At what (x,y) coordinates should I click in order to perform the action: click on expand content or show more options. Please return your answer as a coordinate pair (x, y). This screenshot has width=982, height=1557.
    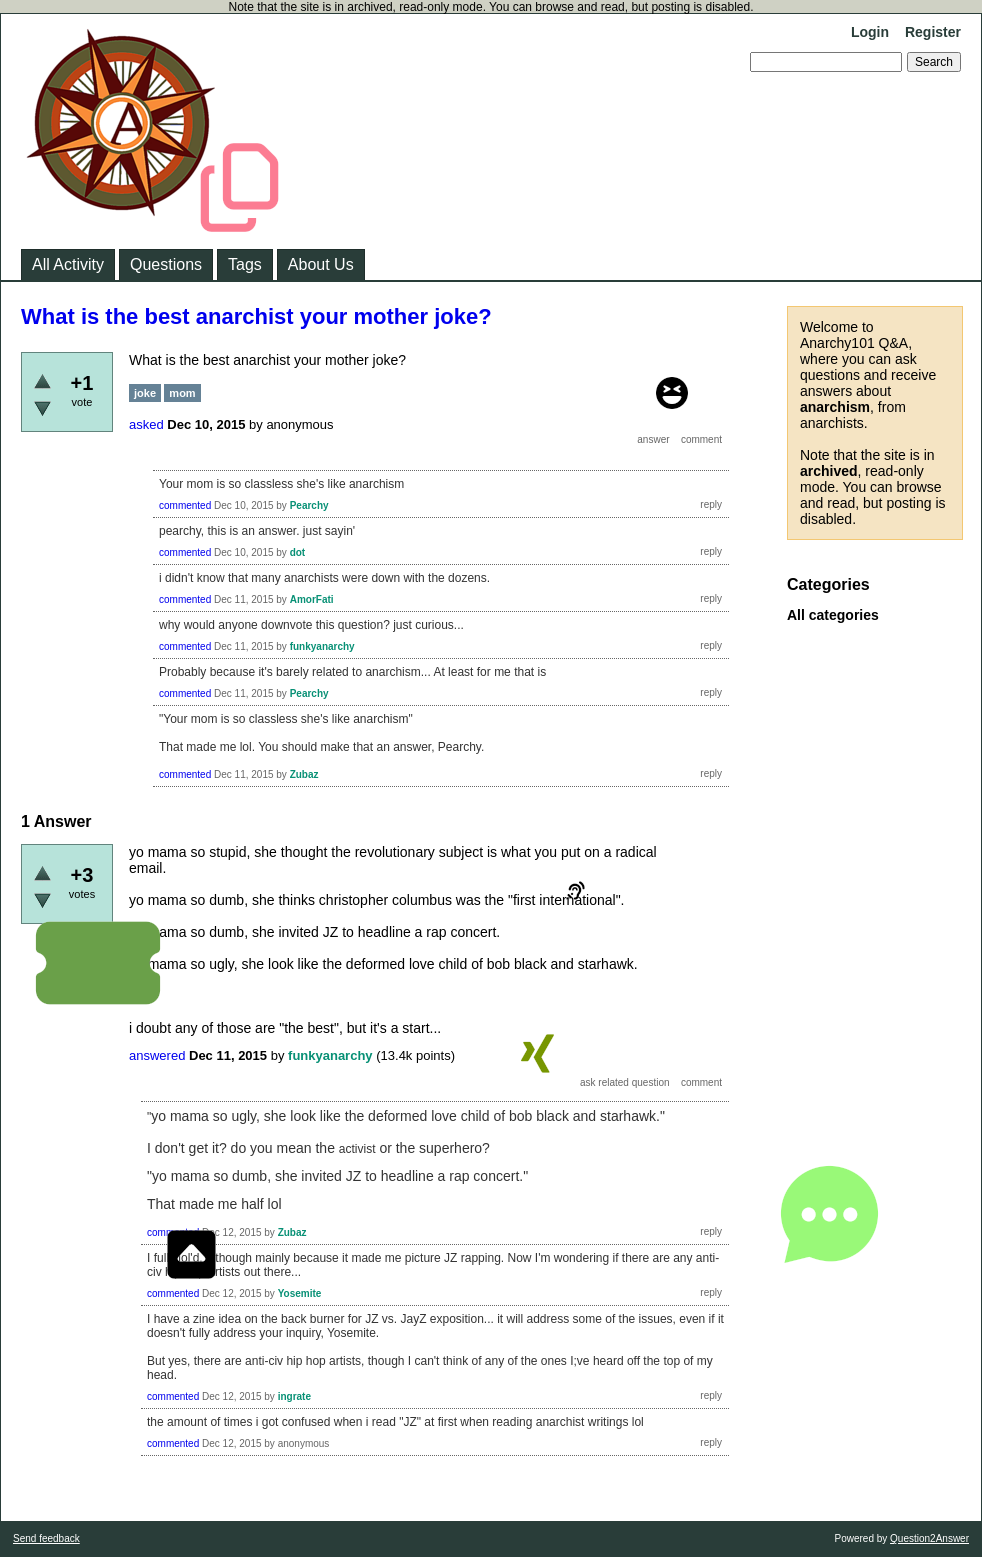
    Looking at the image, I should click on (191, 1254).